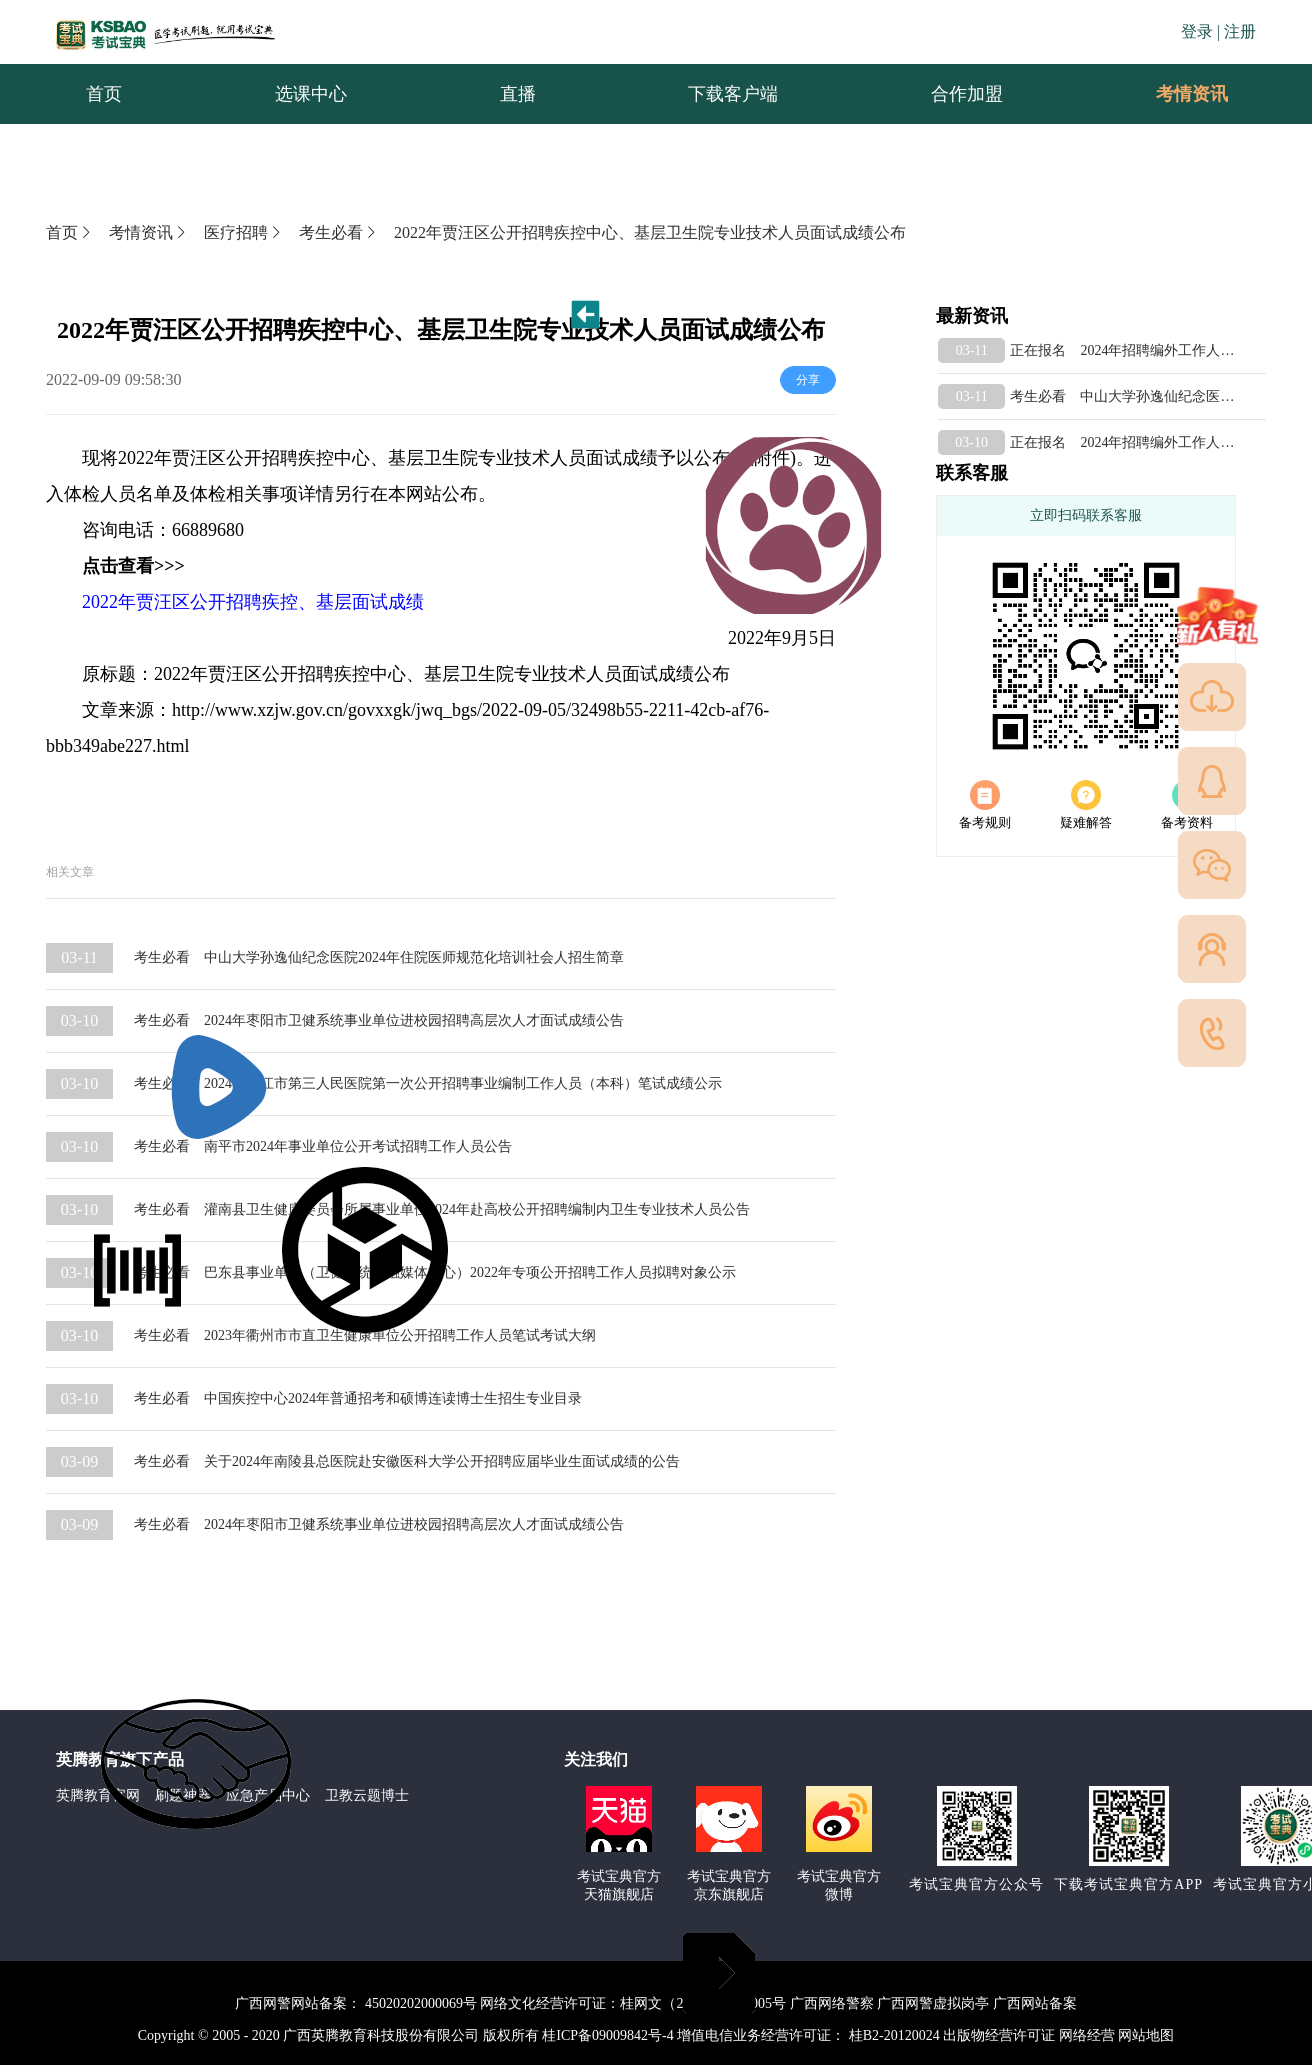 The width and height of the screenshot is (1312, 2065). What do you see at coordinates (719, 1973) in the screenshot?
I see `transfer or export a file` at bounding box center [719, 1973].